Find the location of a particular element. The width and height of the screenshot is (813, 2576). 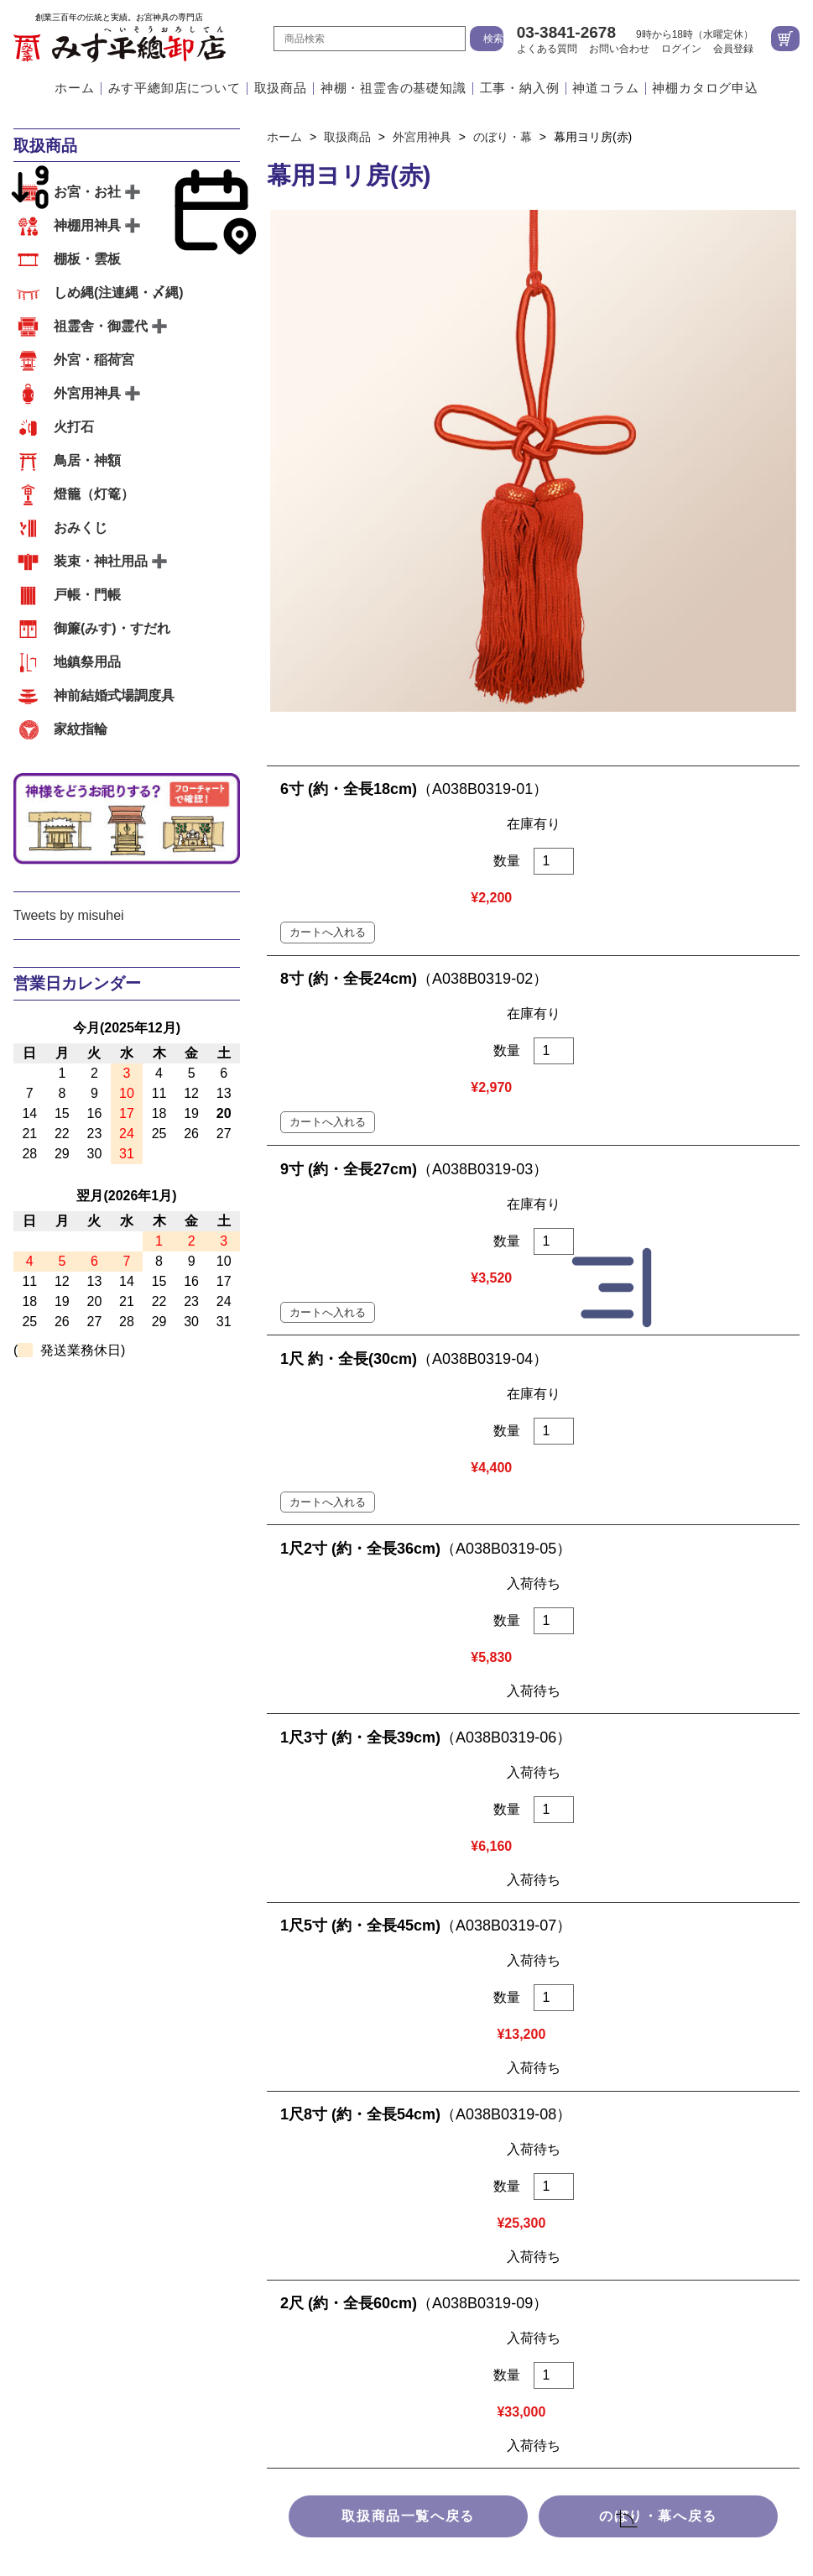

sort numbers in descending order is located at coordinates (31, 187).